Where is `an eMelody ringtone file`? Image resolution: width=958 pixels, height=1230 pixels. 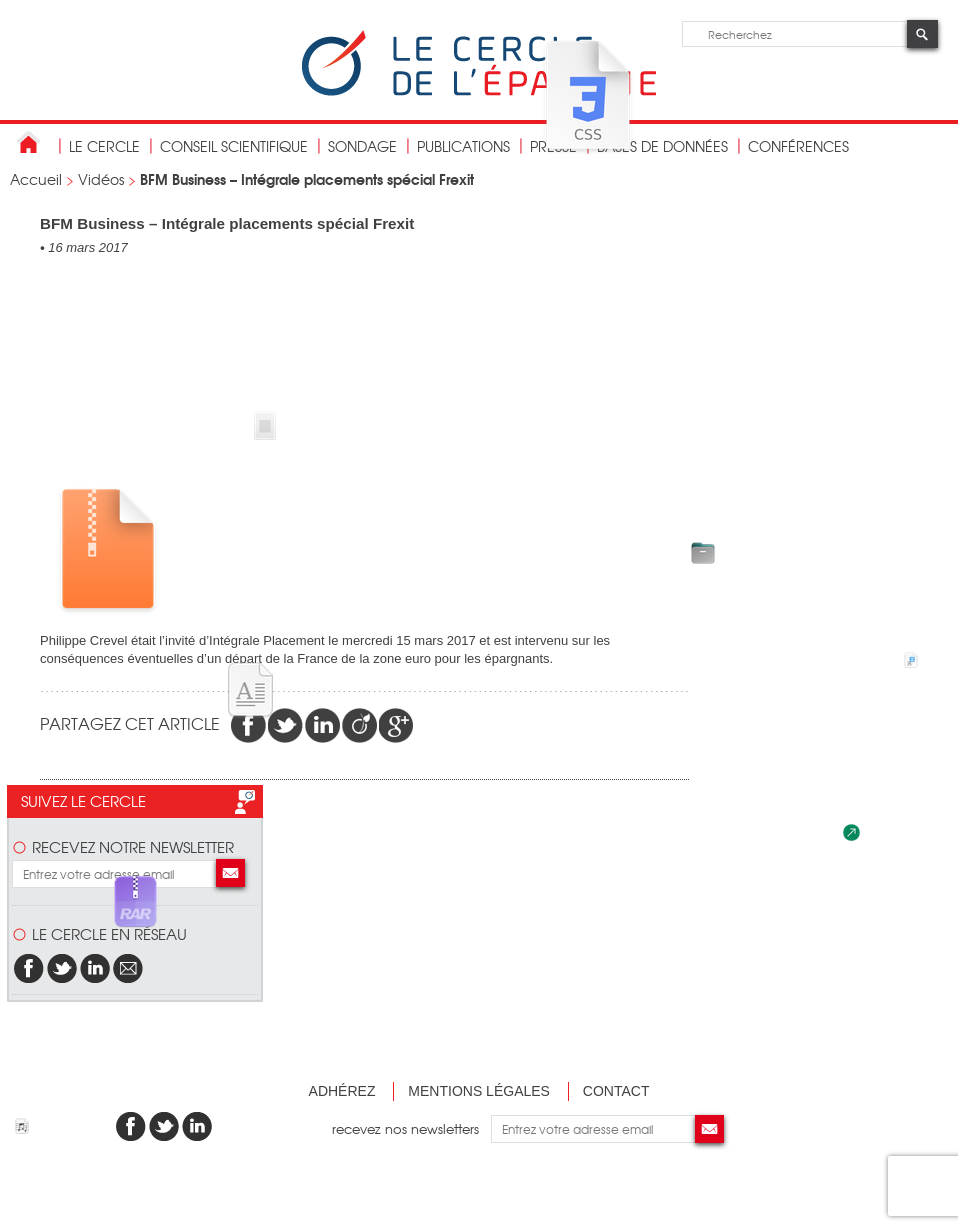 an eMelody ringtone file is located at coordinates (22, 1126).